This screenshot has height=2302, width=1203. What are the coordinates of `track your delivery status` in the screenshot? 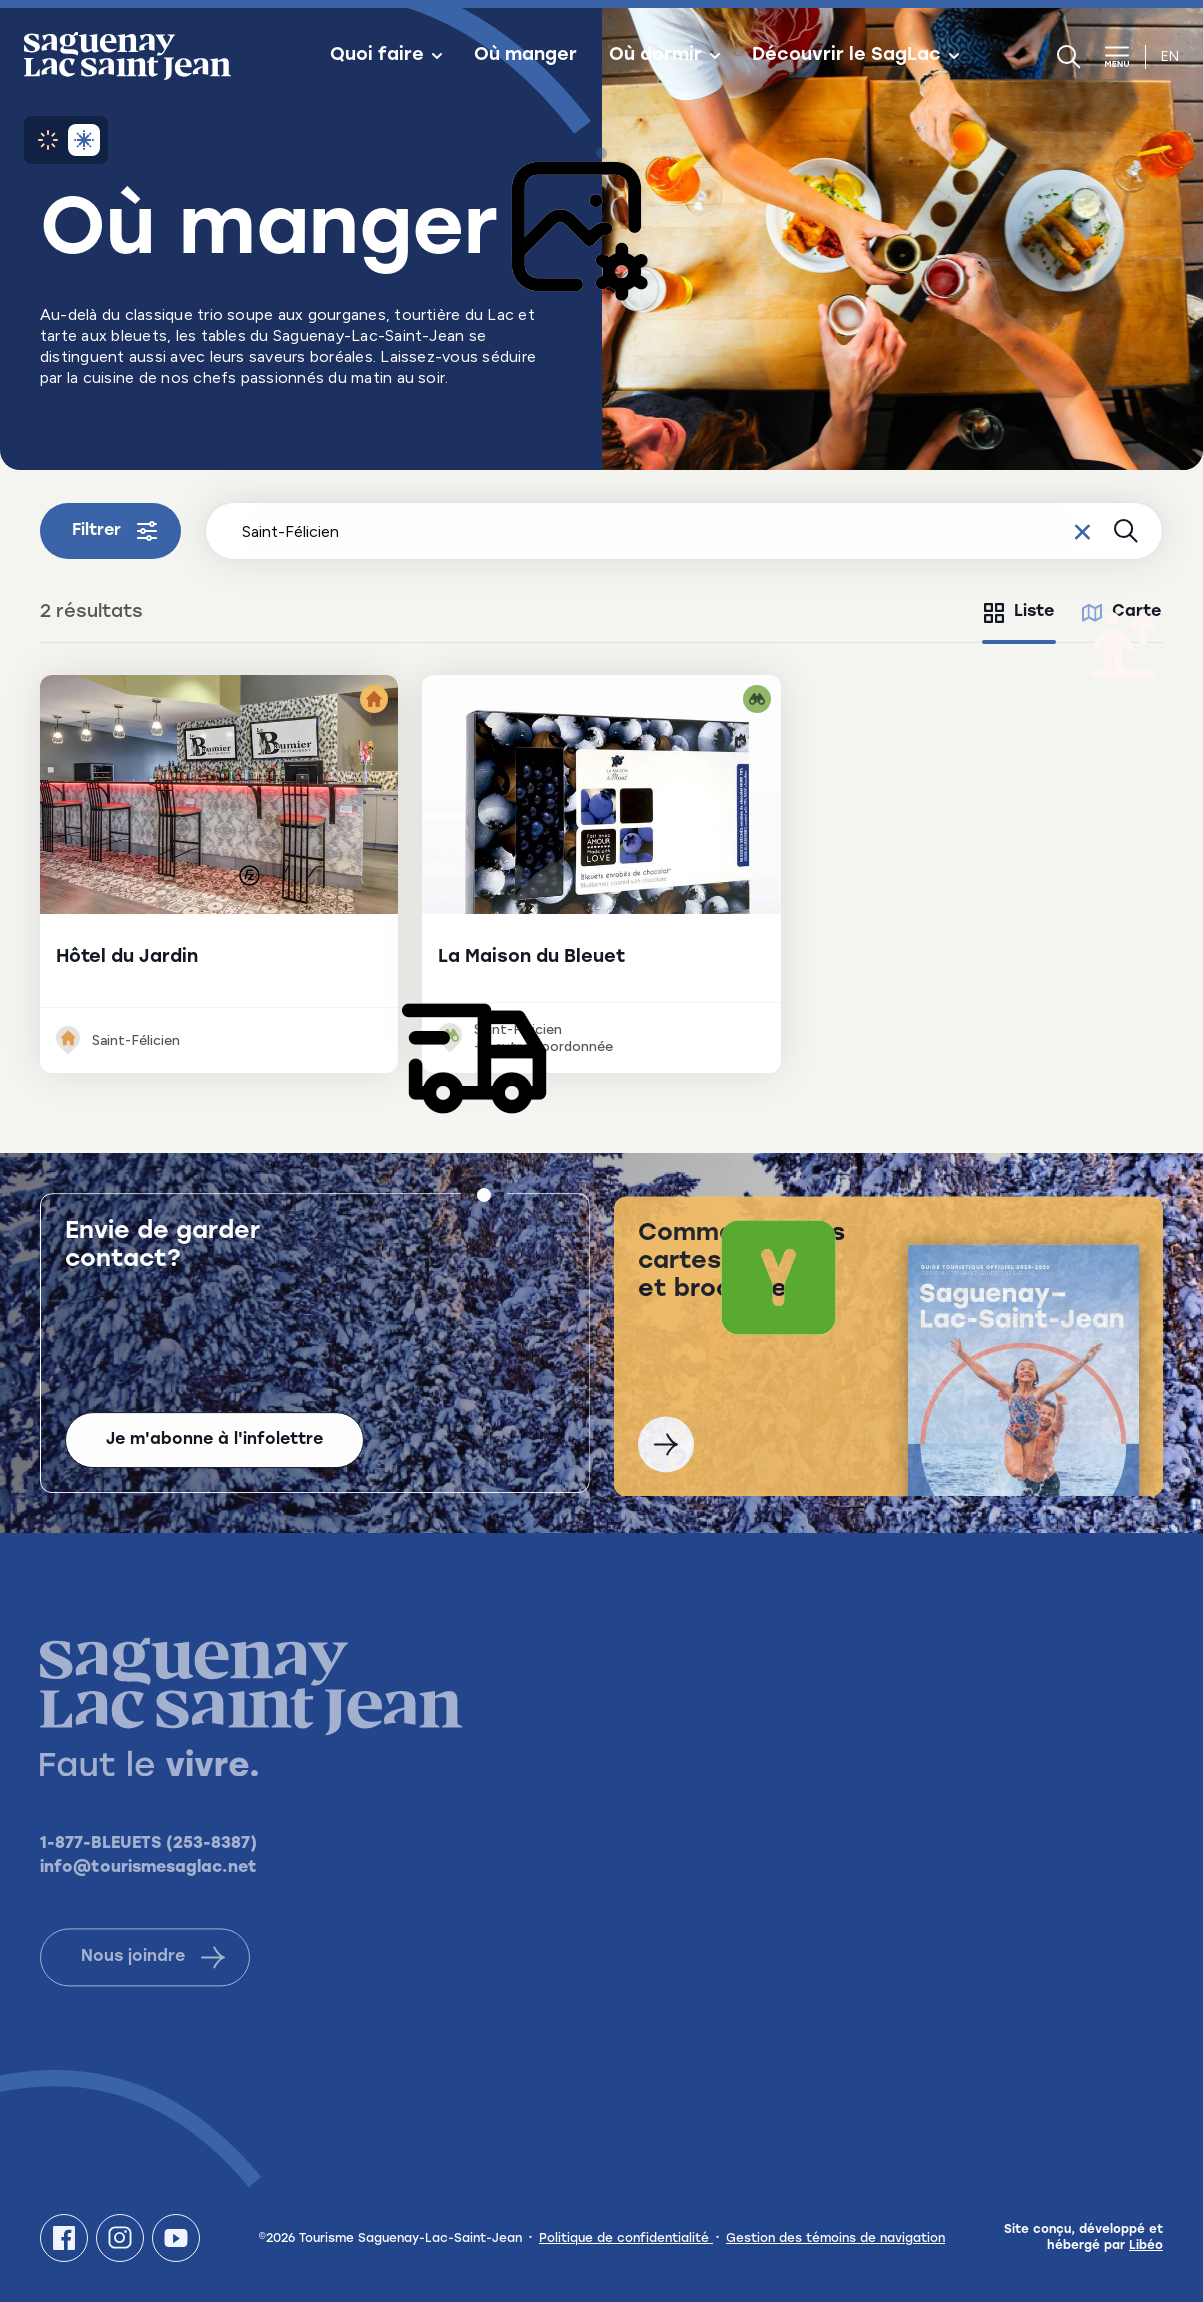 It's located at (477, 1058).